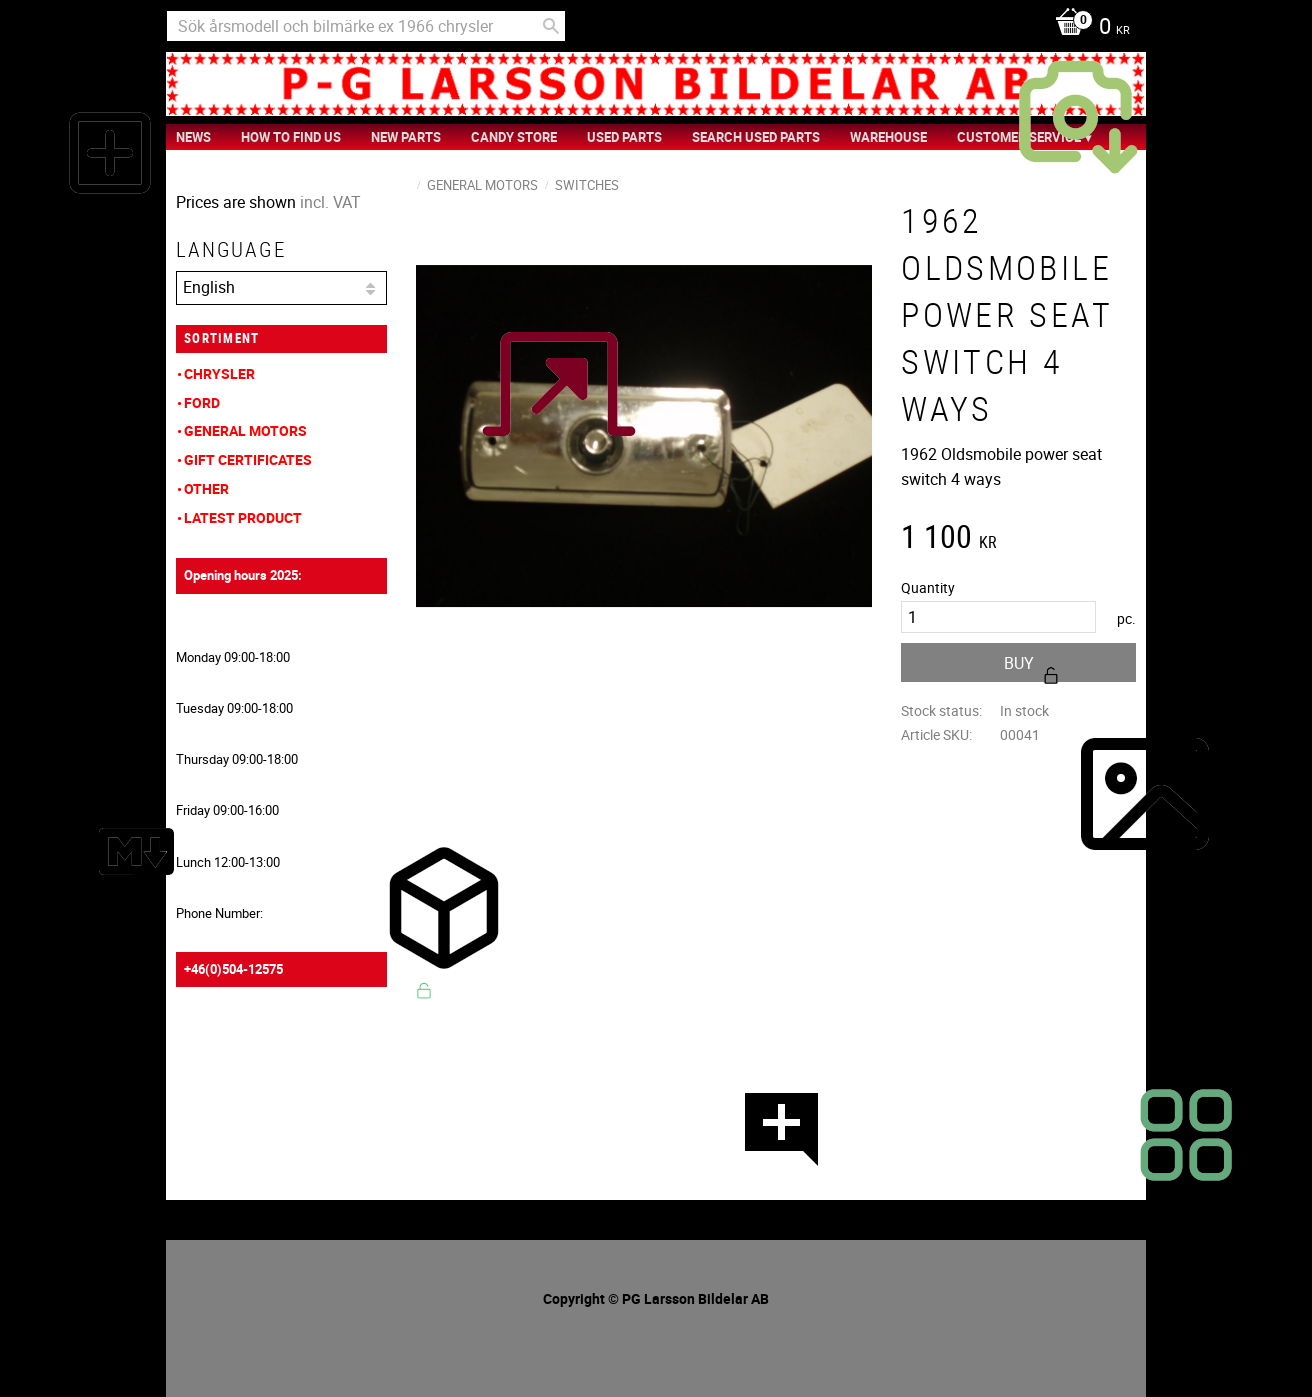 The image size is (1312, 1397). I want to click on access all apps or applications, so click(1186, 1135).